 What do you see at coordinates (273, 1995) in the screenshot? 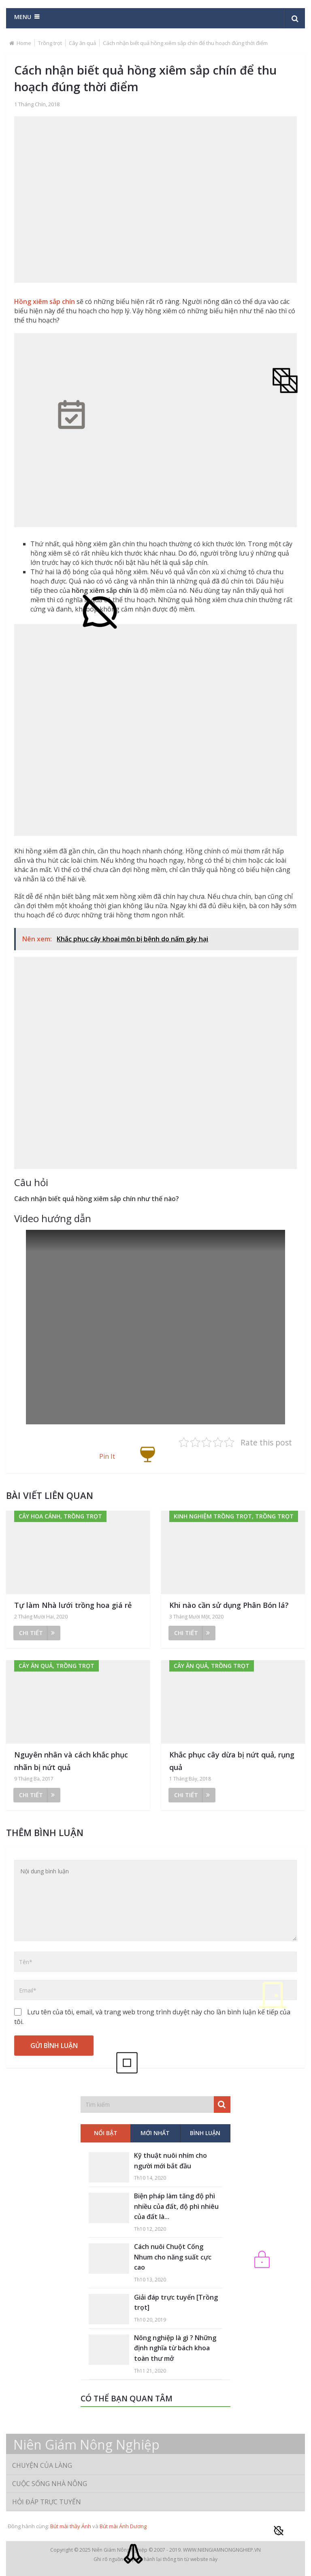
I see `exit or log out of the application` at bounding box center [273, 1995].